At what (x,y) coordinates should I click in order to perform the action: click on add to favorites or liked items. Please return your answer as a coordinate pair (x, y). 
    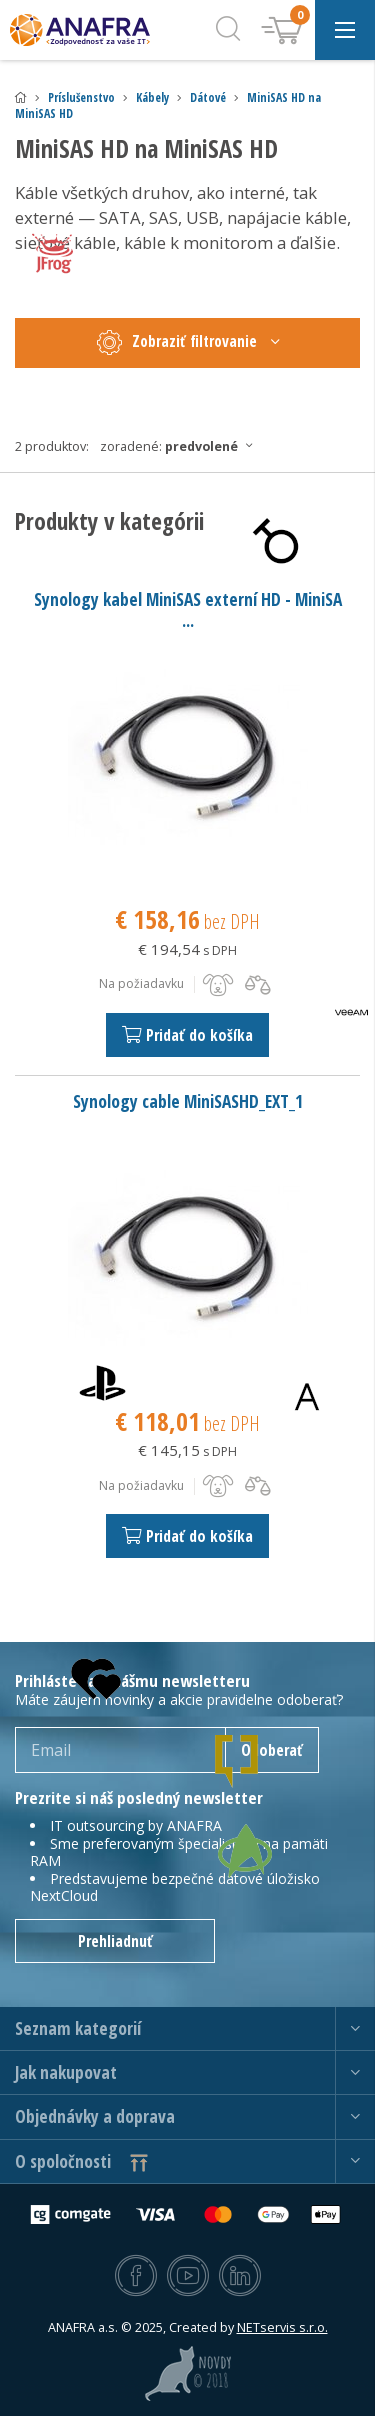
    Looking at the image, I should click on (95, 1678).